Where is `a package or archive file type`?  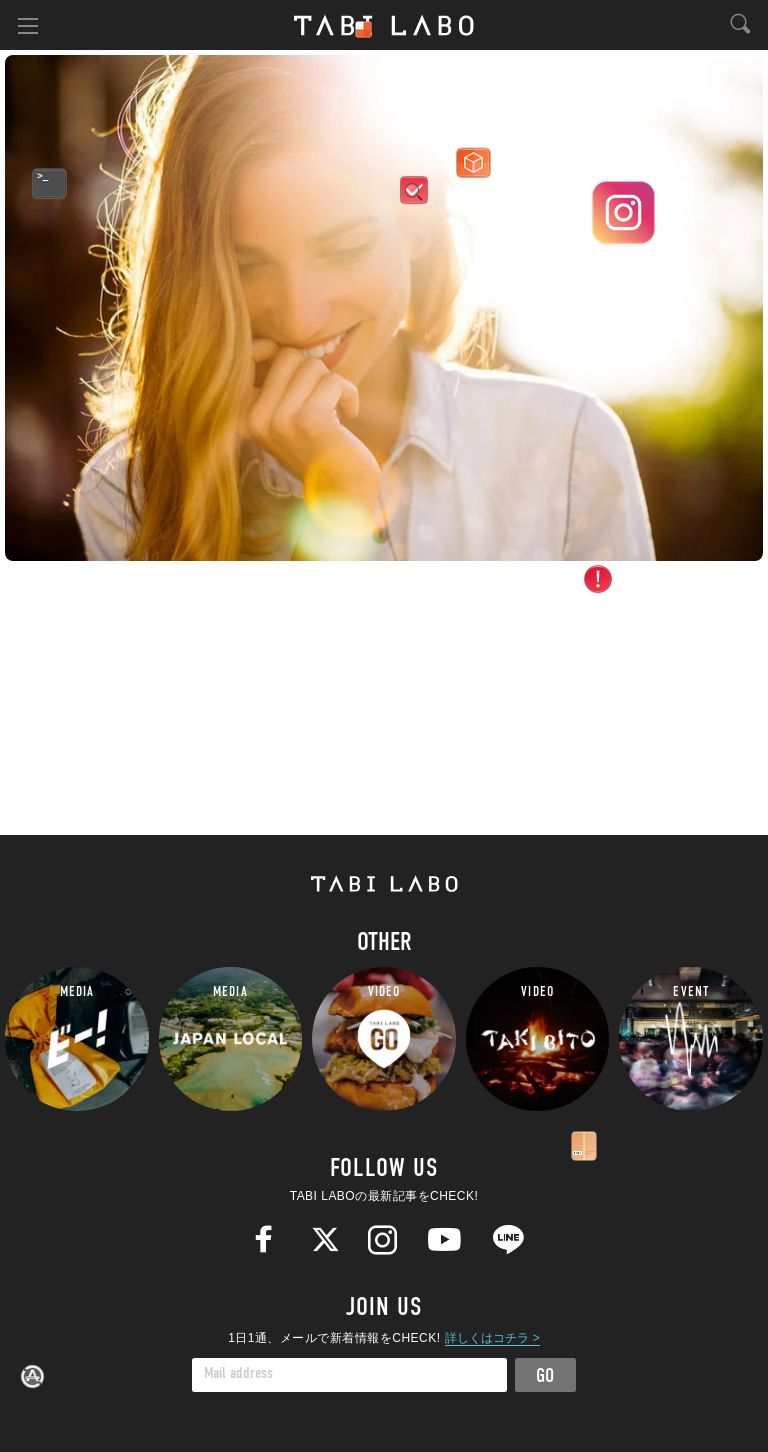 a package or archive file type is located at coordinates (584, 1146).